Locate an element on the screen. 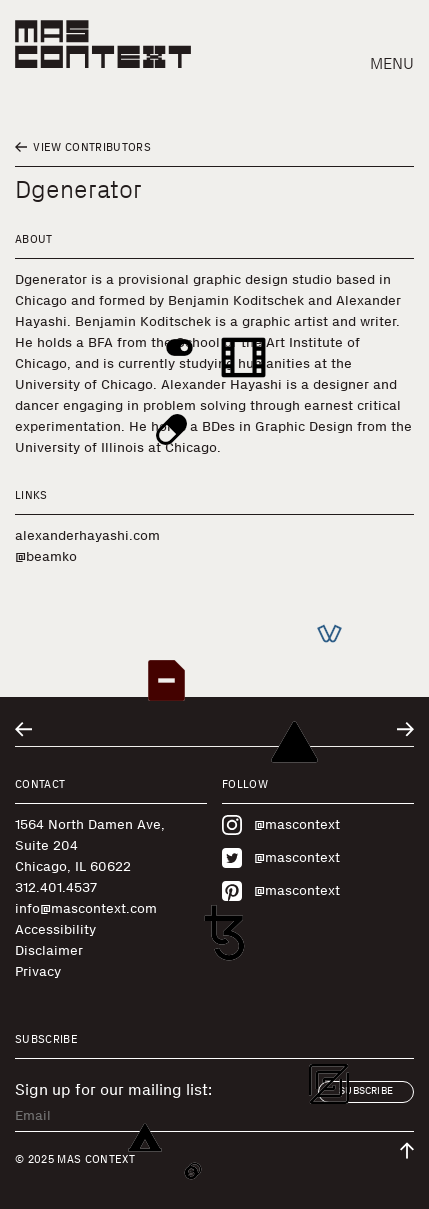 The image size is (429, 1209). open zed code editor is located at coordinates (329, 1084).